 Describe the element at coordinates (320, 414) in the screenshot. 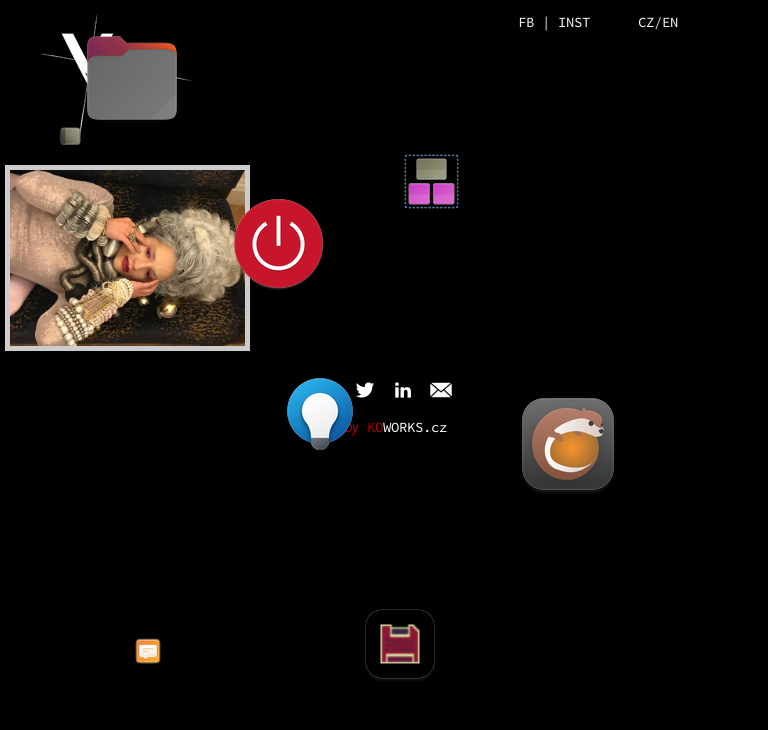

I see `open the tips app for helpful hints and tutorials` at that location.